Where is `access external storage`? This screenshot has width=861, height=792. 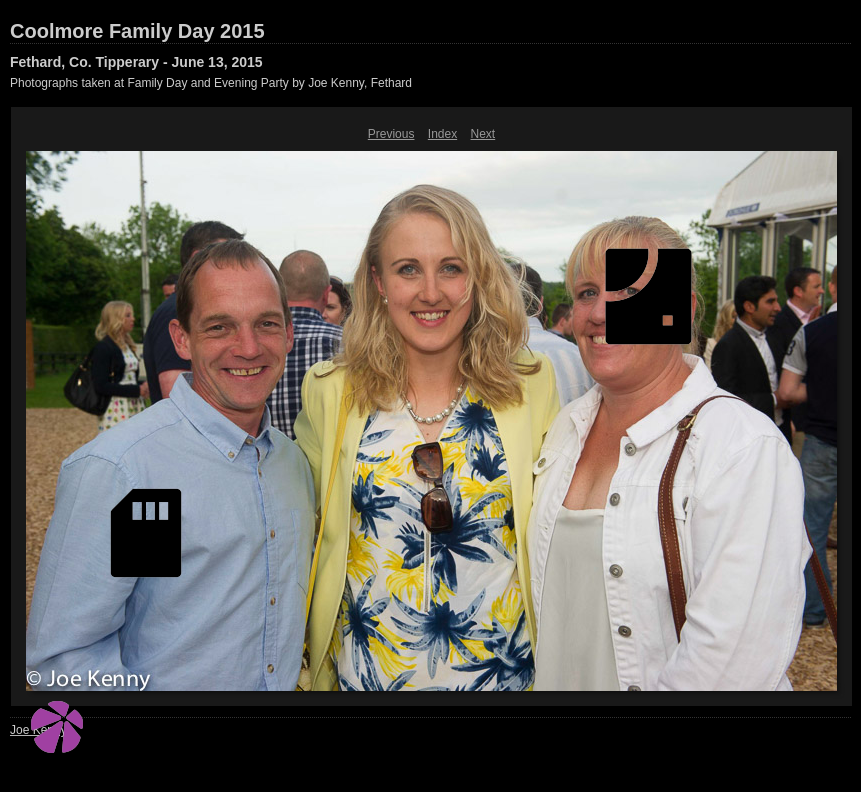
access external storage is located at coordinates (146, 533).